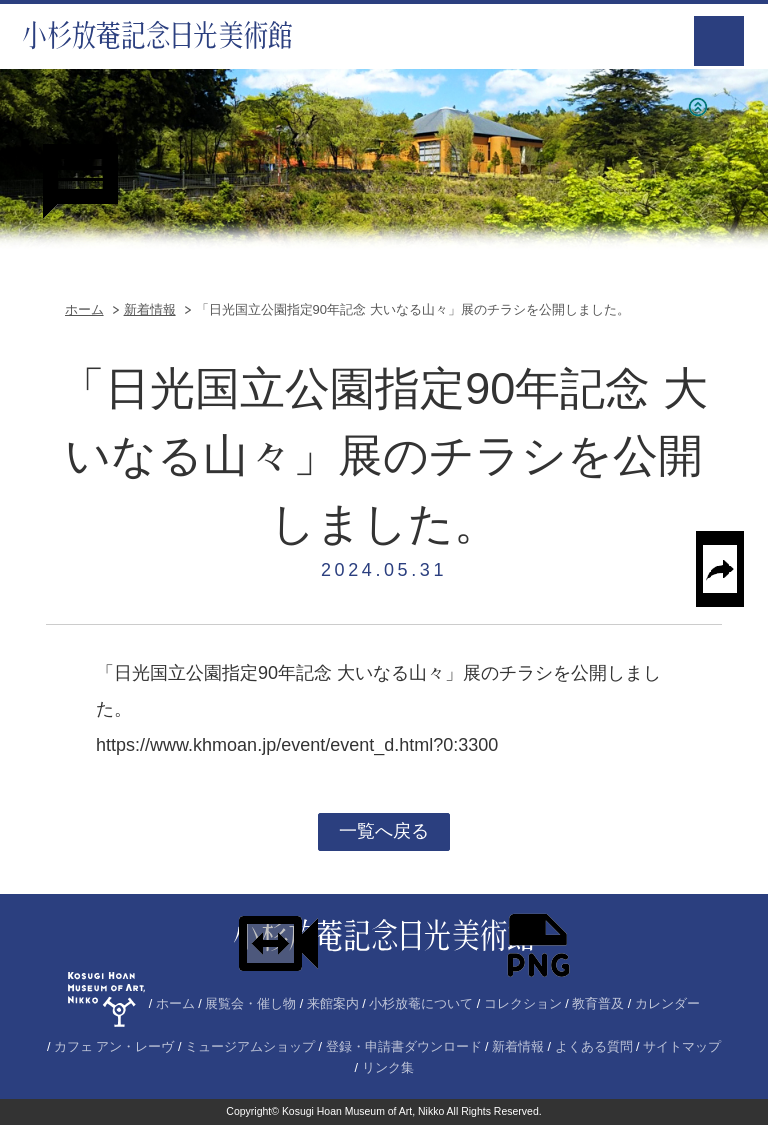 The image size is (768, 1125). What do you see at coordinates (80, 181) in the screenshot?
I see `open messaging or chat` at bounding box center [80, 181].